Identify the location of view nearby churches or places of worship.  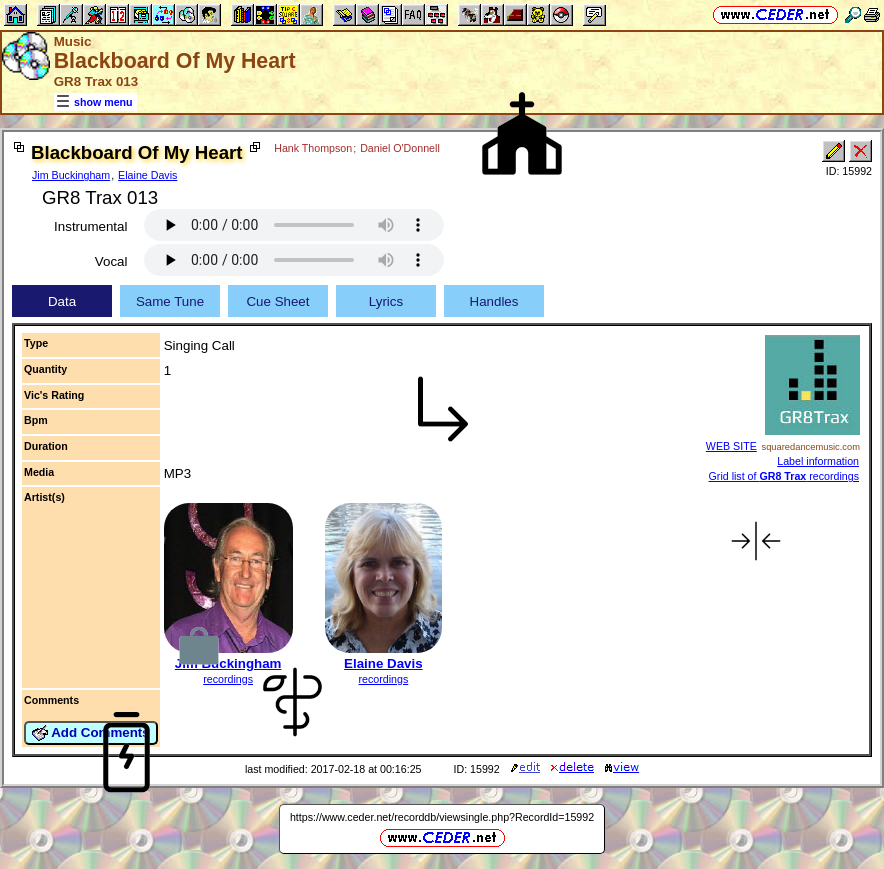
(522, 138).